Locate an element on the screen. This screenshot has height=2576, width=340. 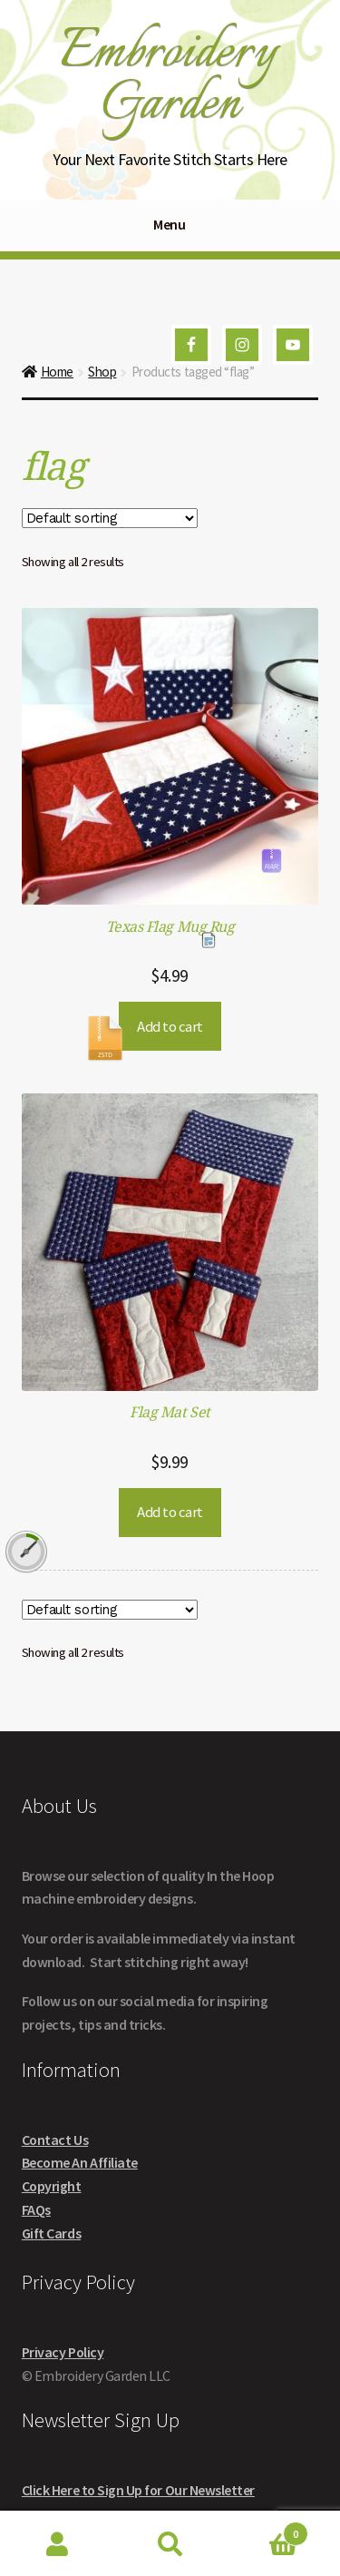
a compressed RAR archive file is located at coordinates (271, 860).